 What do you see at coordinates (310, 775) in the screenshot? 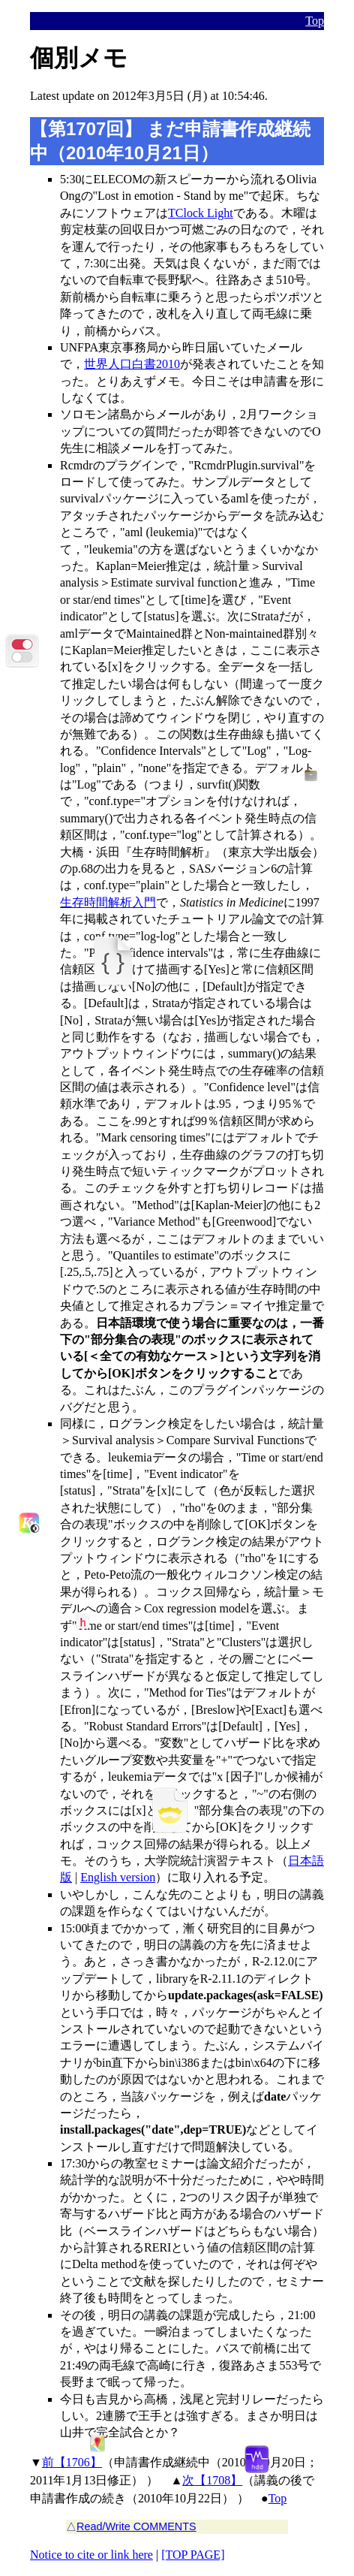
I see `open the file manager application` at bounding box center [310, 775].